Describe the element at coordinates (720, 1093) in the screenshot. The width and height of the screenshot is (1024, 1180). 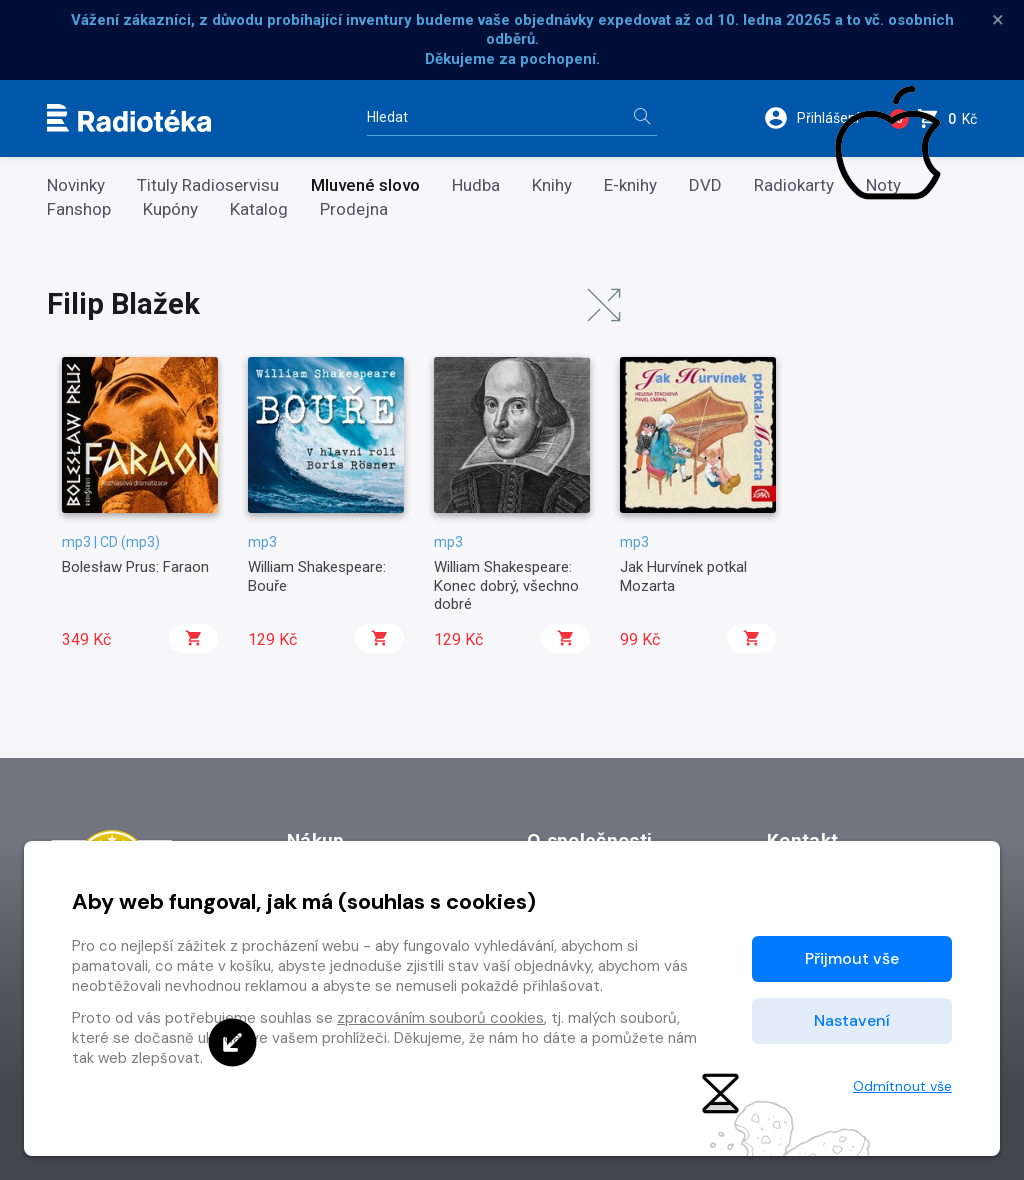
I see `indicates time is running low` at that location.